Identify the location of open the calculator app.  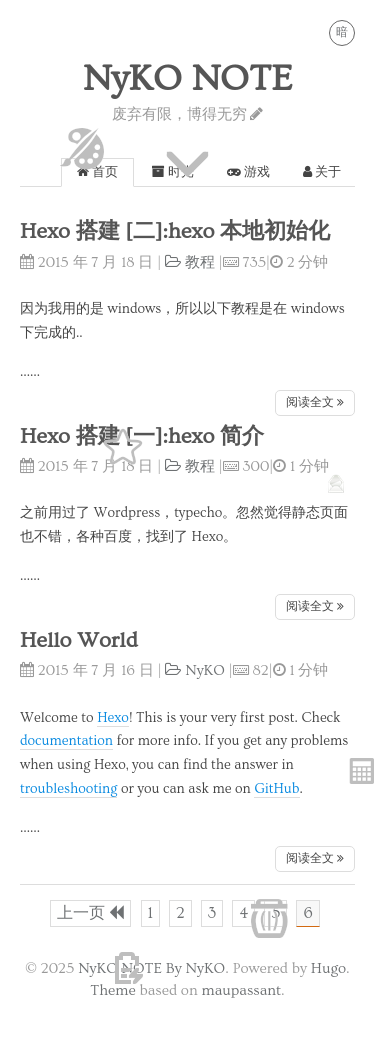
(361, 771).